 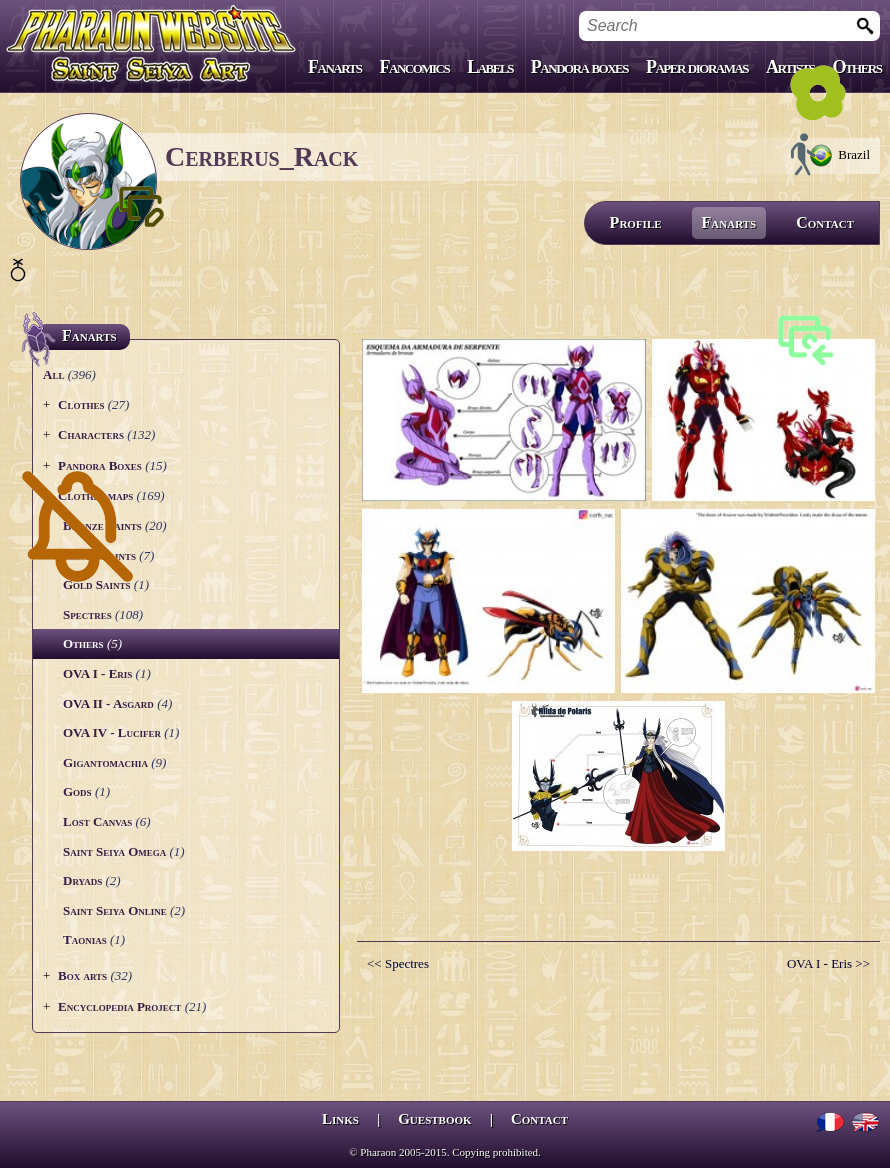 What do you see at coordinates (77, 526) in the screenshot?
I see `mute notifications` at bounding box center [77, 526].